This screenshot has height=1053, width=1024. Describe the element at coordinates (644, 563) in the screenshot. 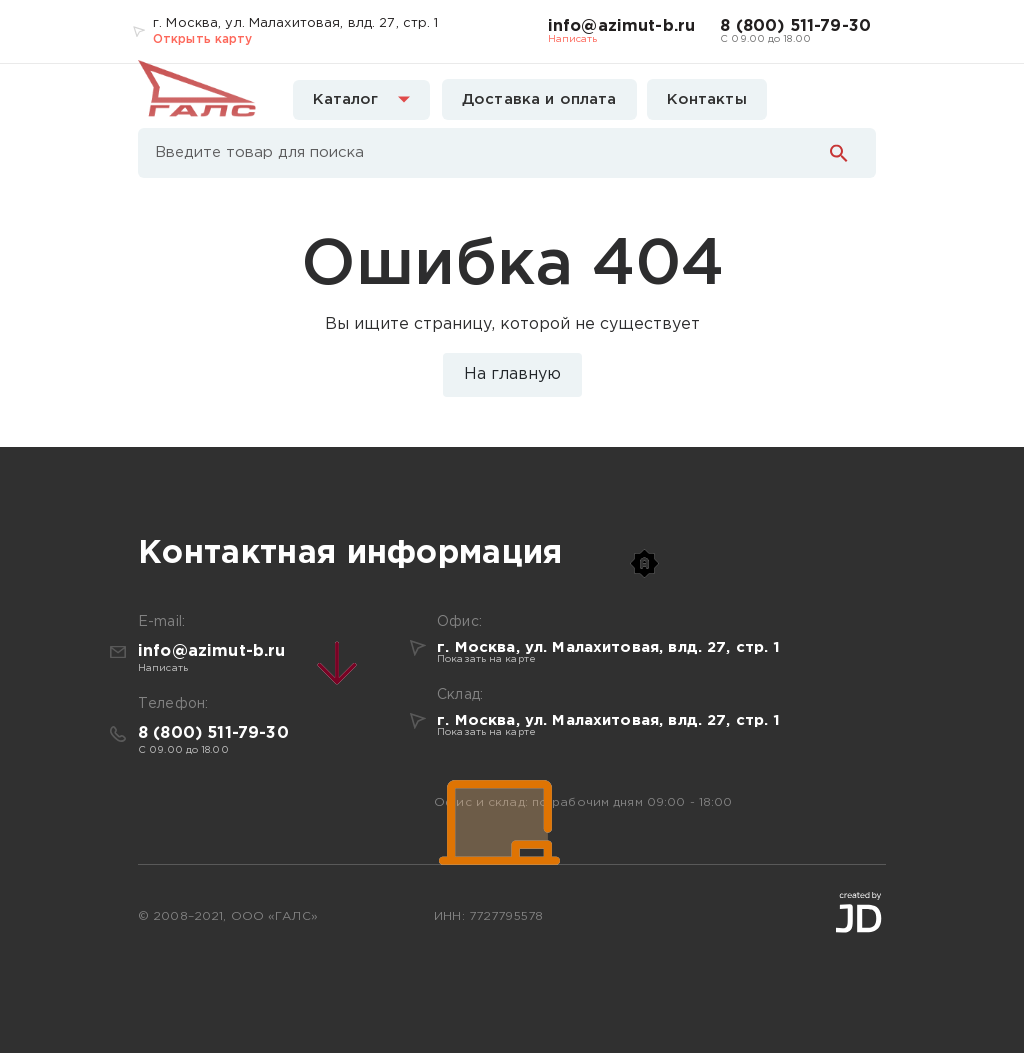

I see `enable automatic brightness adjustment` at that location.